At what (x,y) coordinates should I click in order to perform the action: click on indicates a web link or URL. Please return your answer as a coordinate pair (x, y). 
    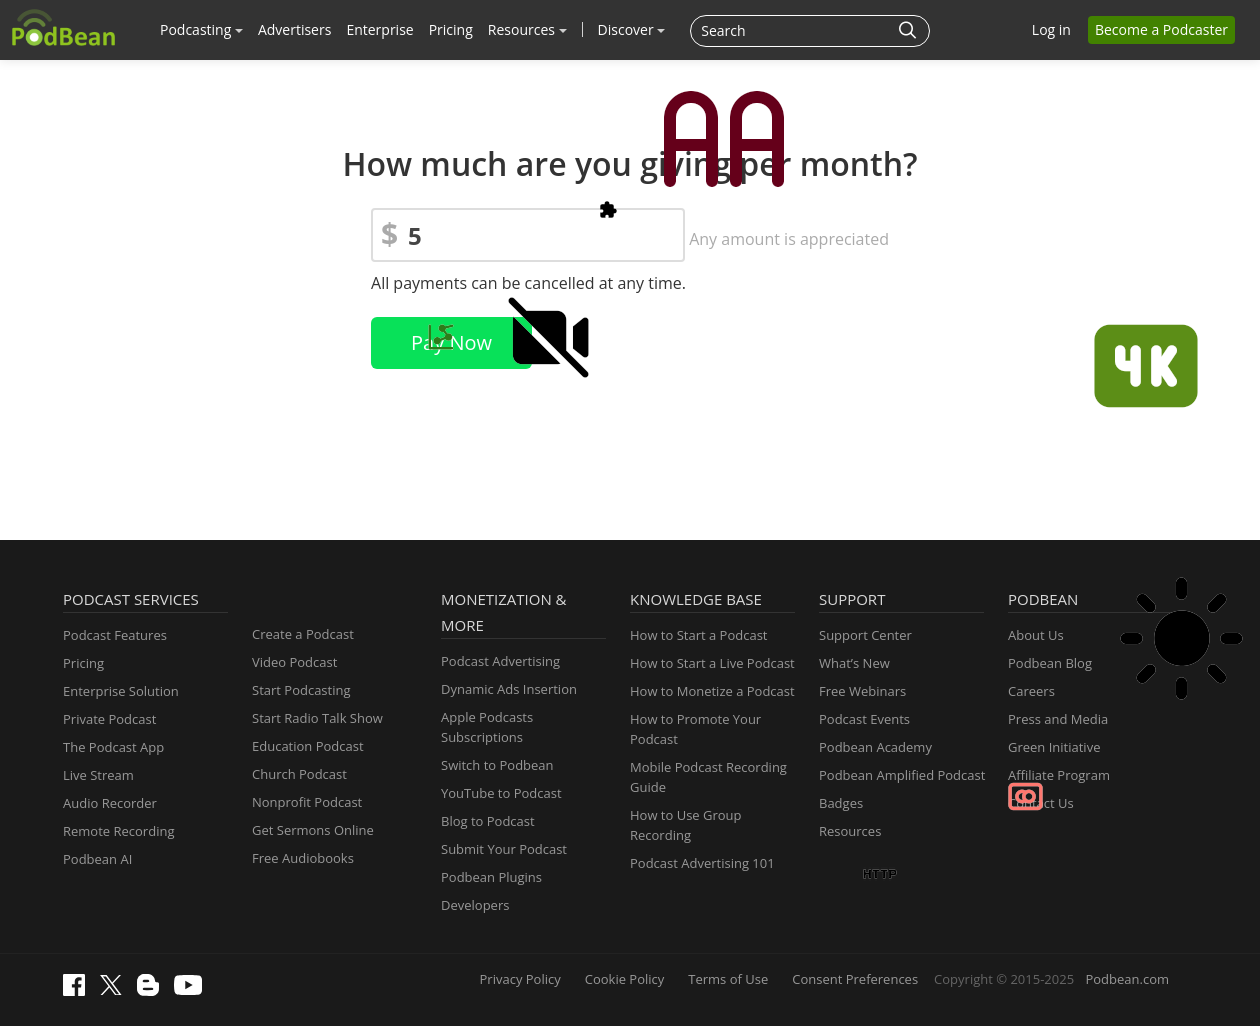
    Looking at the image, I should click on (880, 874).